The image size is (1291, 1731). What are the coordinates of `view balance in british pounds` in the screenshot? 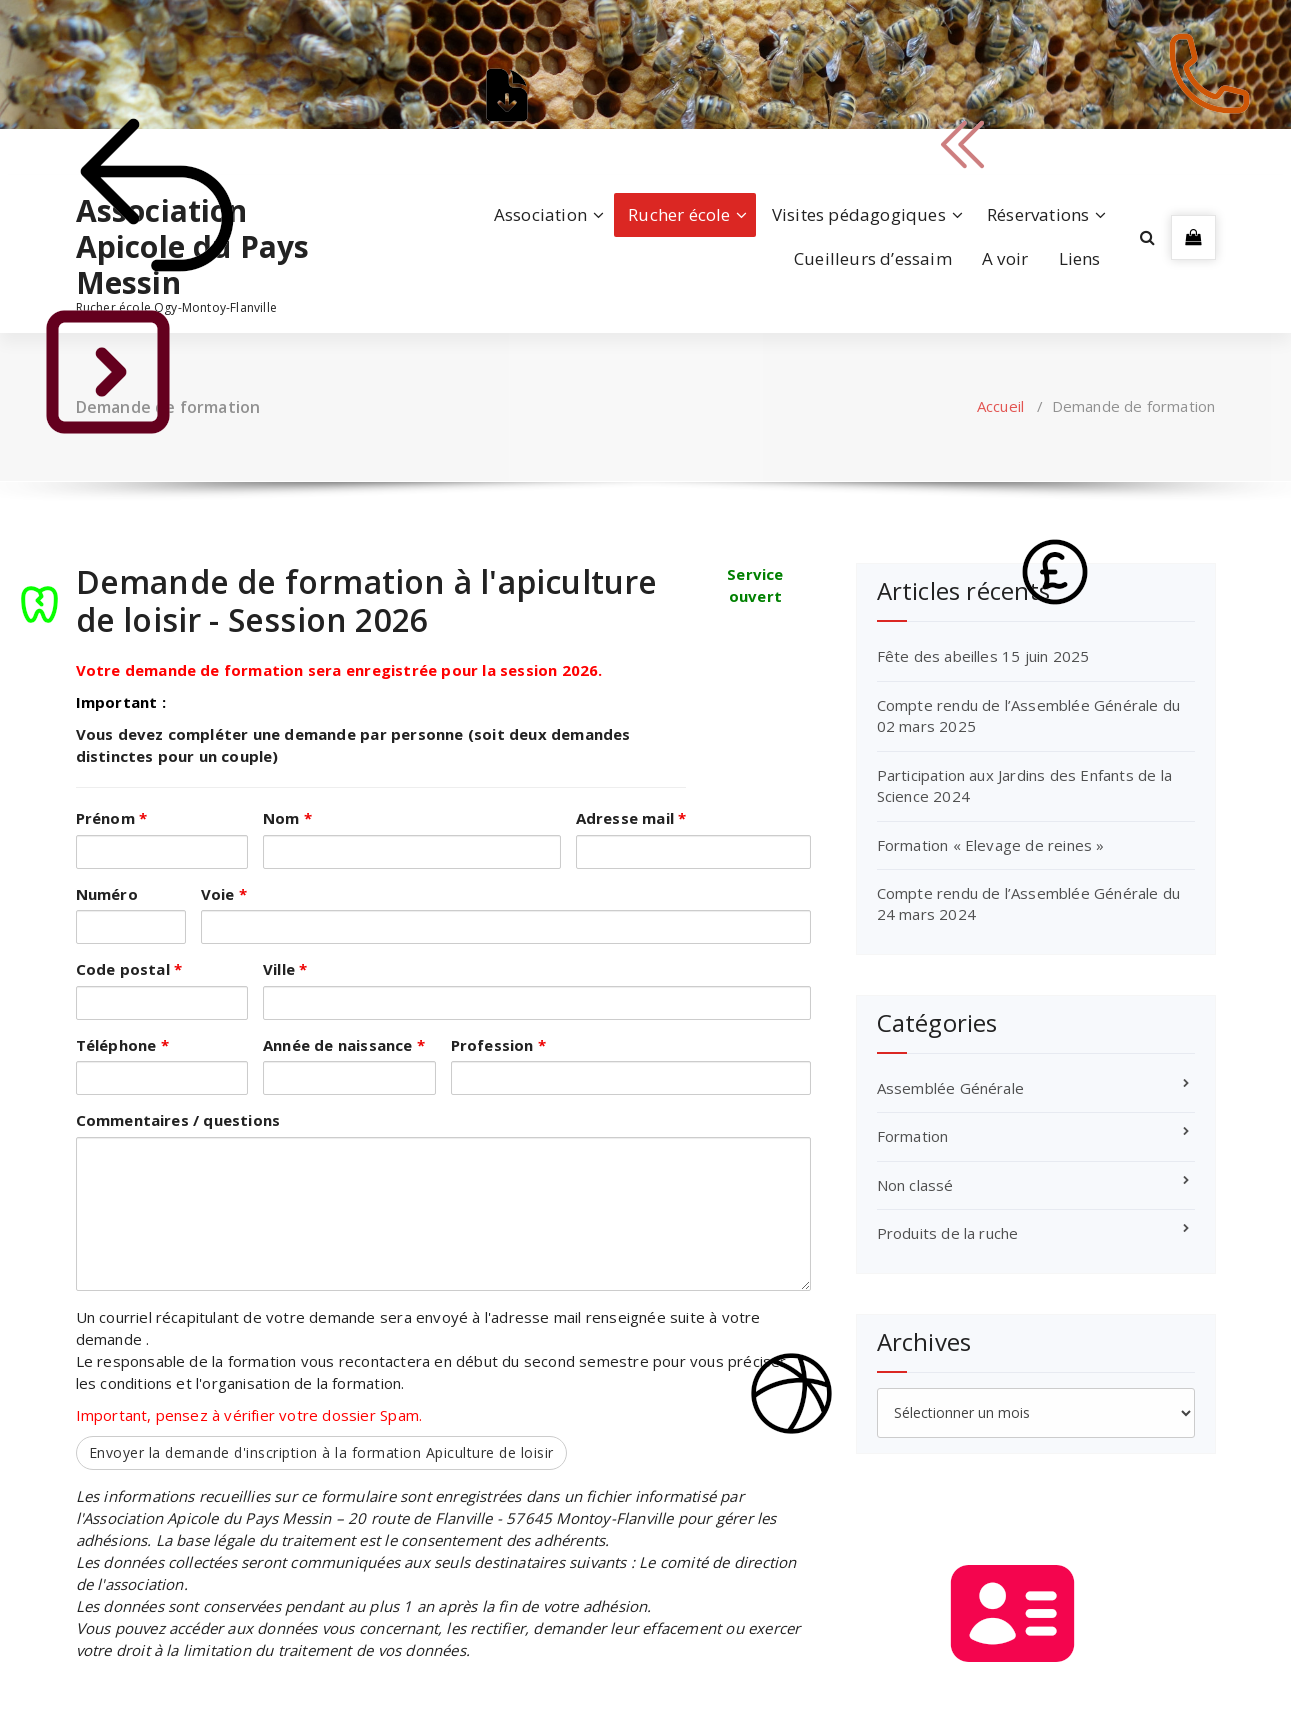 It's located at (1055, 572).